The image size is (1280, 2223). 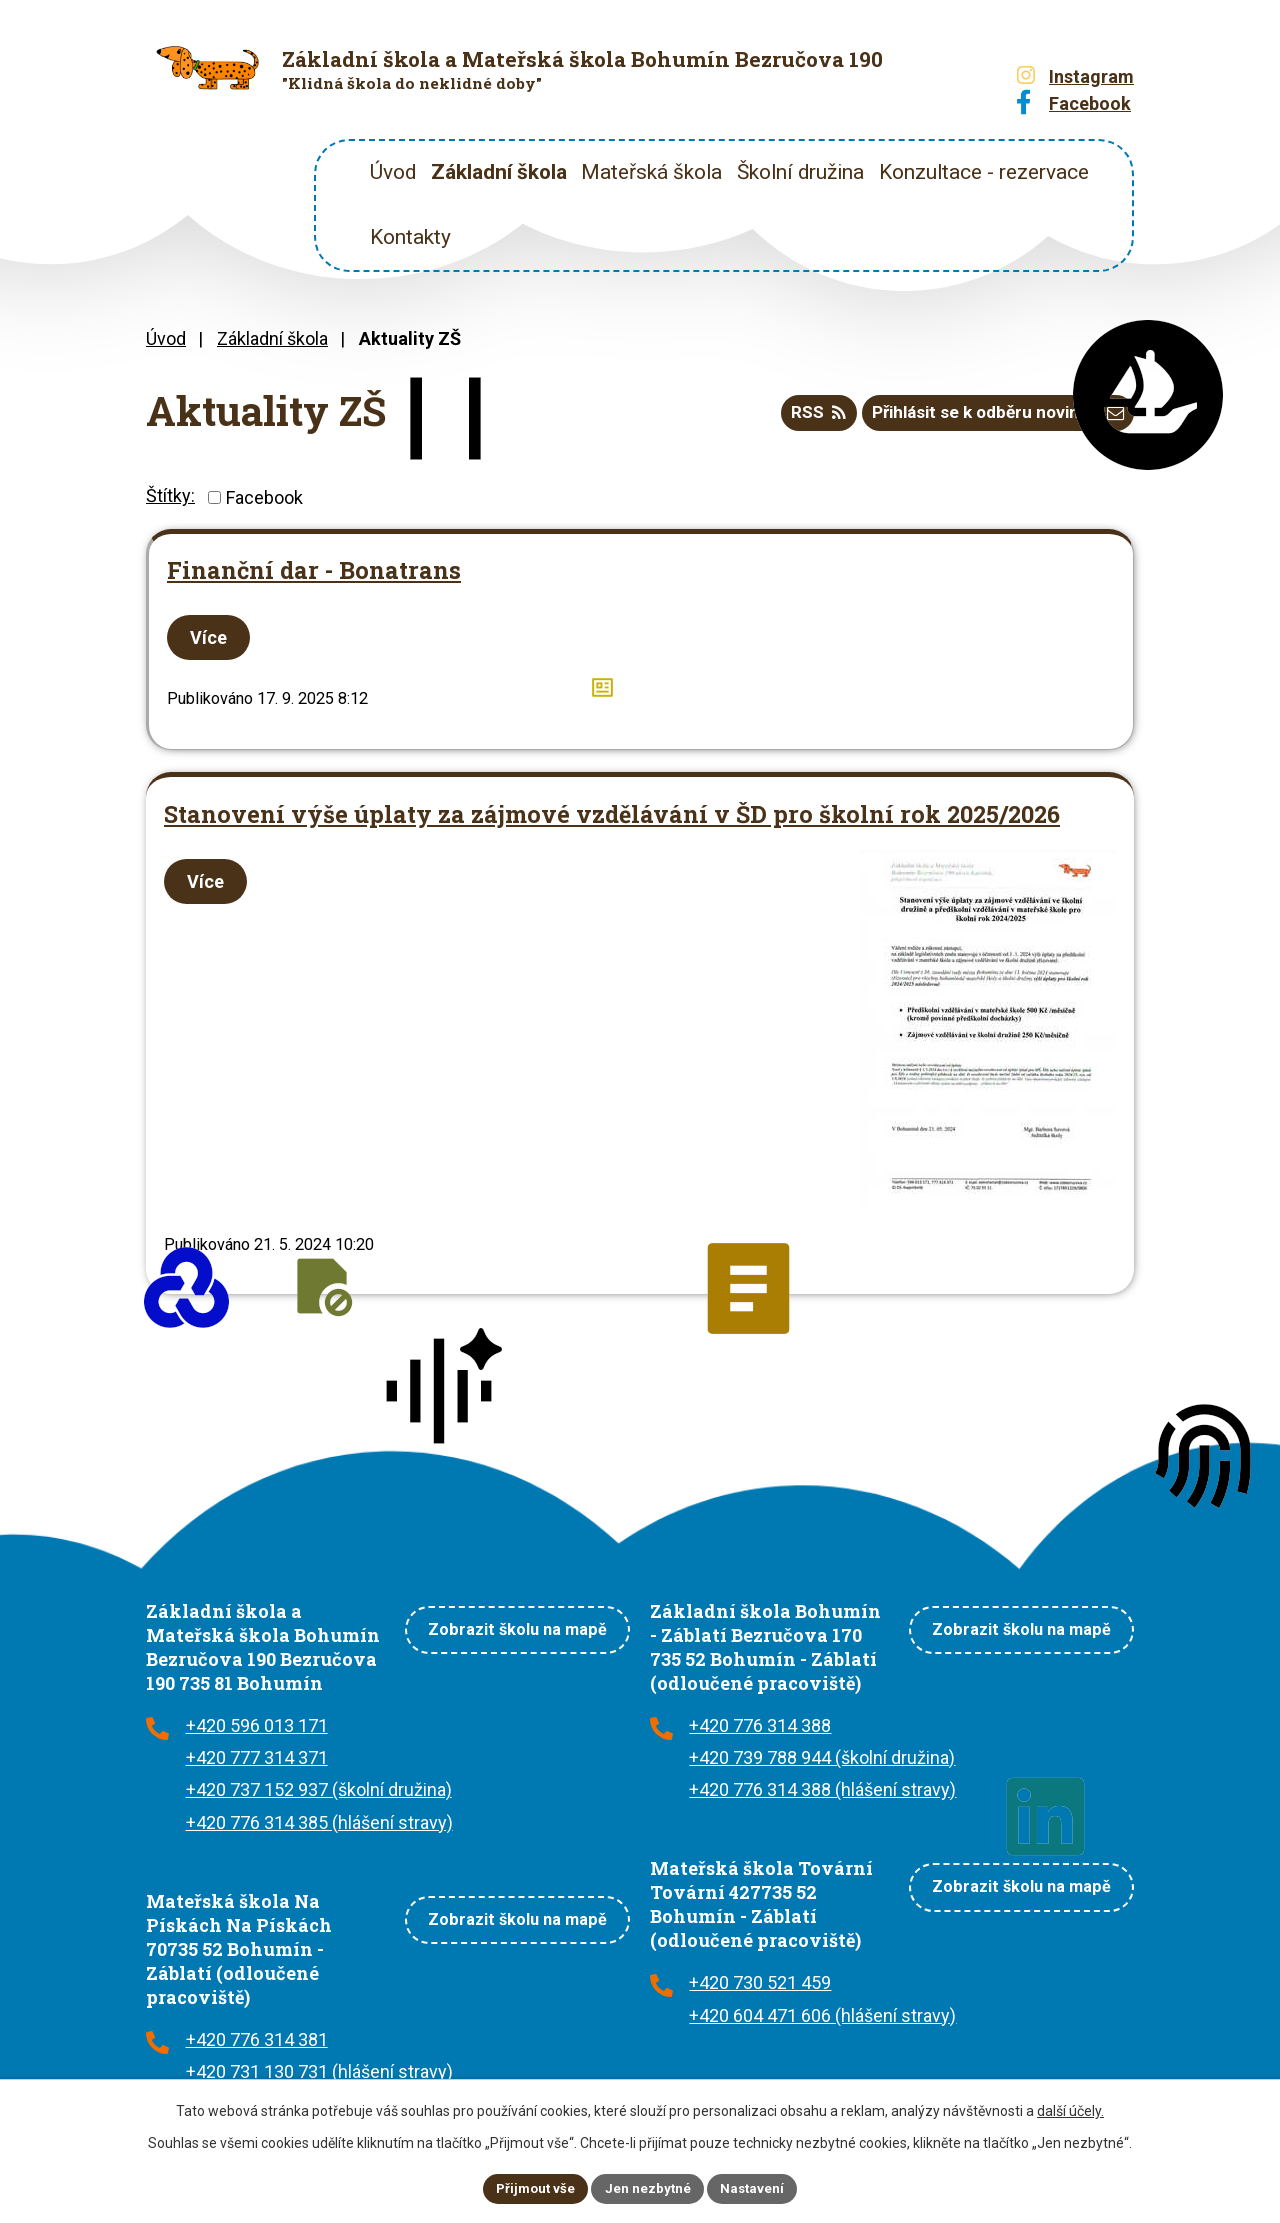 I want to click on rclone cloud sync application, so click(x=186, y=1287).